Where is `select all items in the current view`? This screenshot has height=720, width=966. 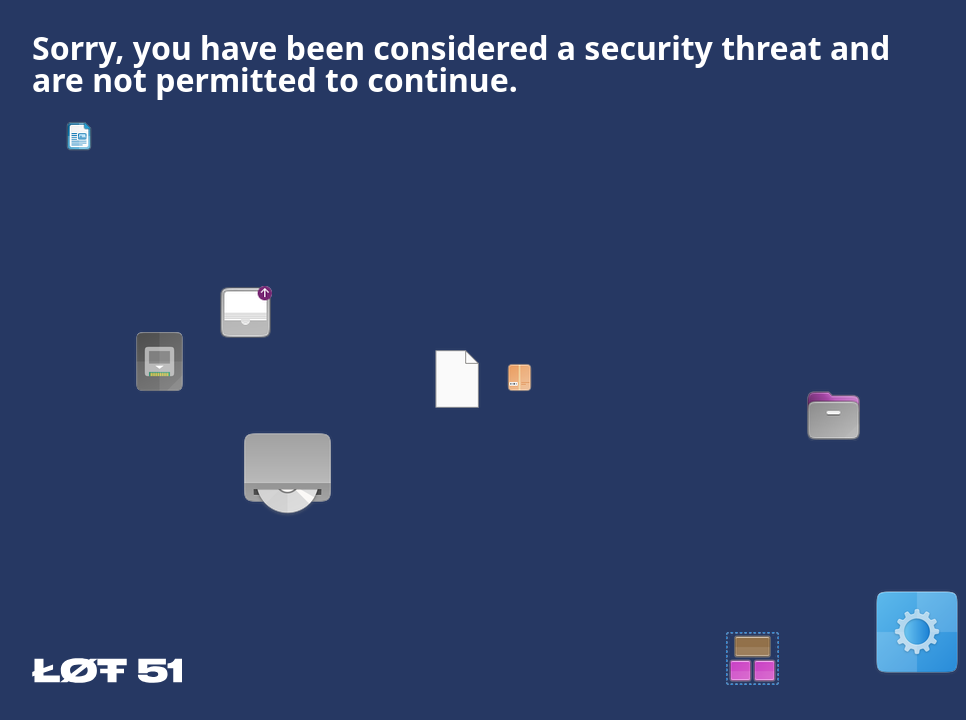
select all items in the current view is located at coordinates (752, 658).